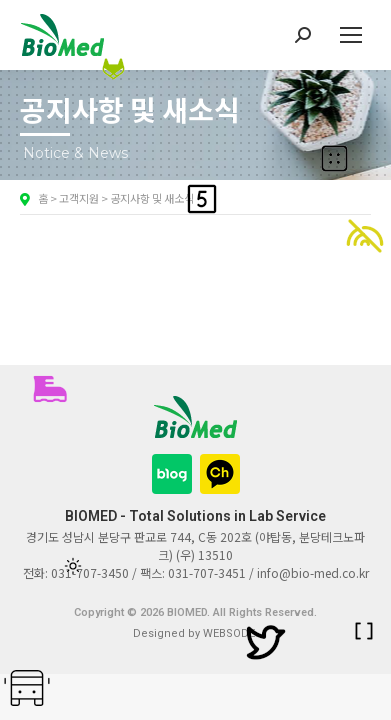 This screenshot has width=391, height=720. What do you see at coordinates (27, 688) in the screenshot?
I see `view bus routes or schedules` at bounding box center [27, 688].